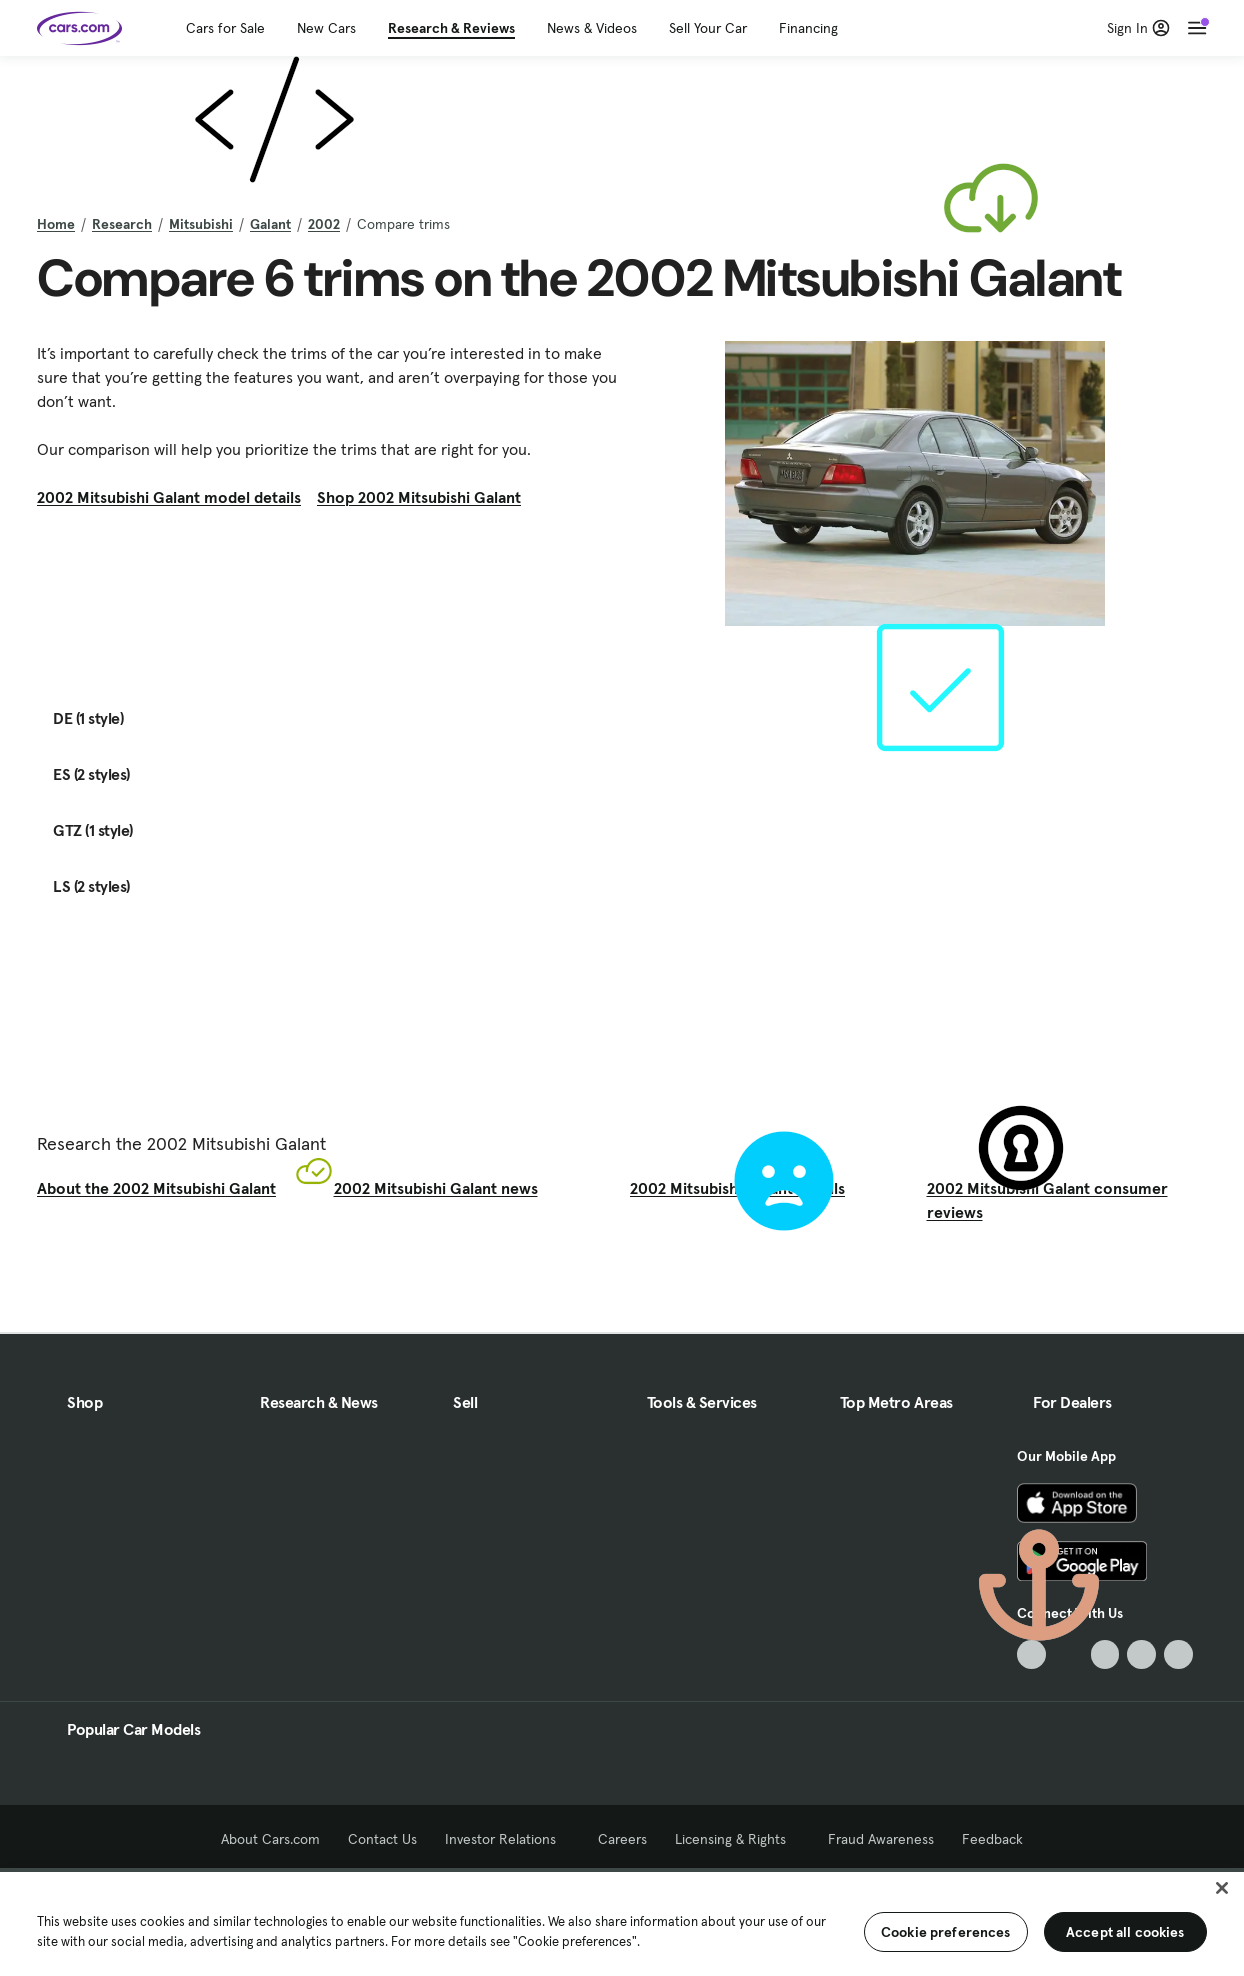 The image size is (1244, 1976). What do you see at coordinates (314, 1171) in the screenshot?
I see `file successfully uploaded to cloud storage` at bounding box center [314, 1171].